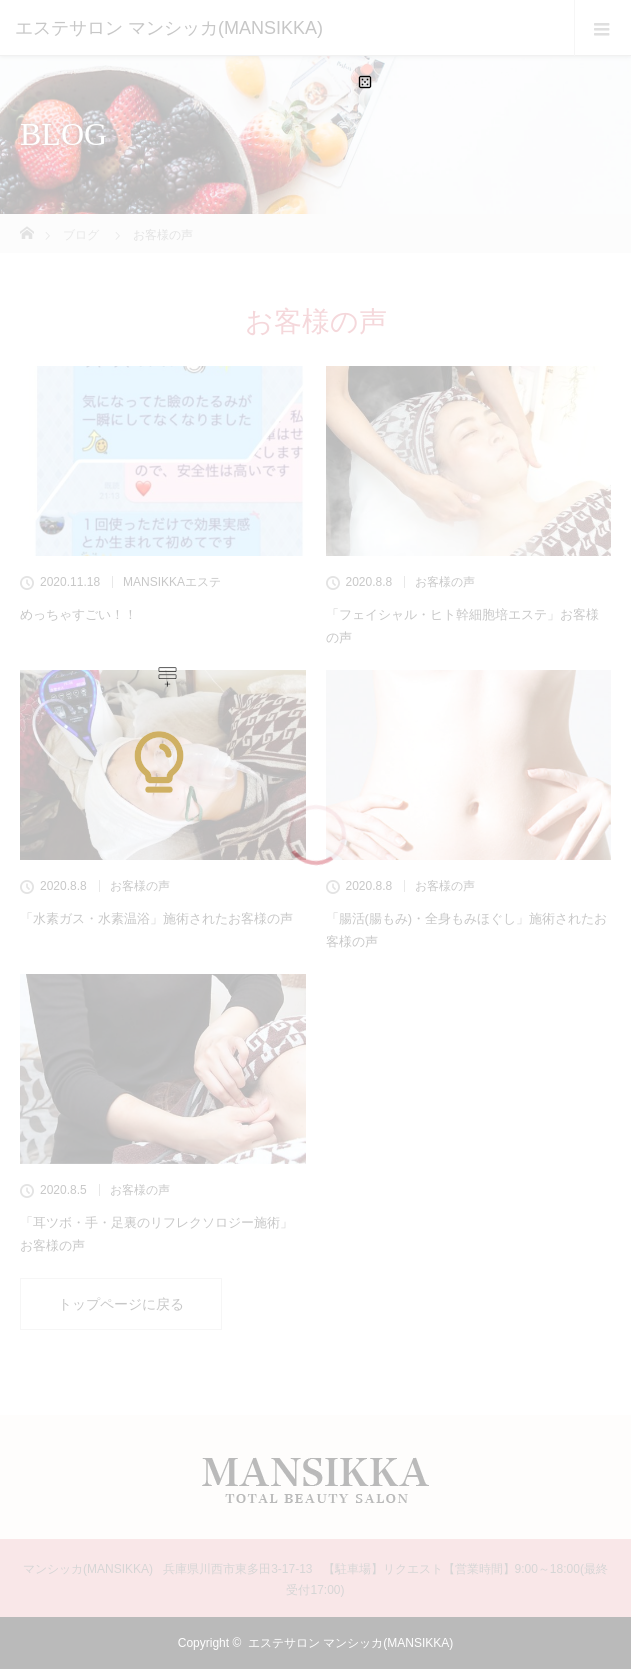 Image resolution: width=631 pixels, height=1669 pixels. I want to click on add a new row at the bottom, so click(167, 675).